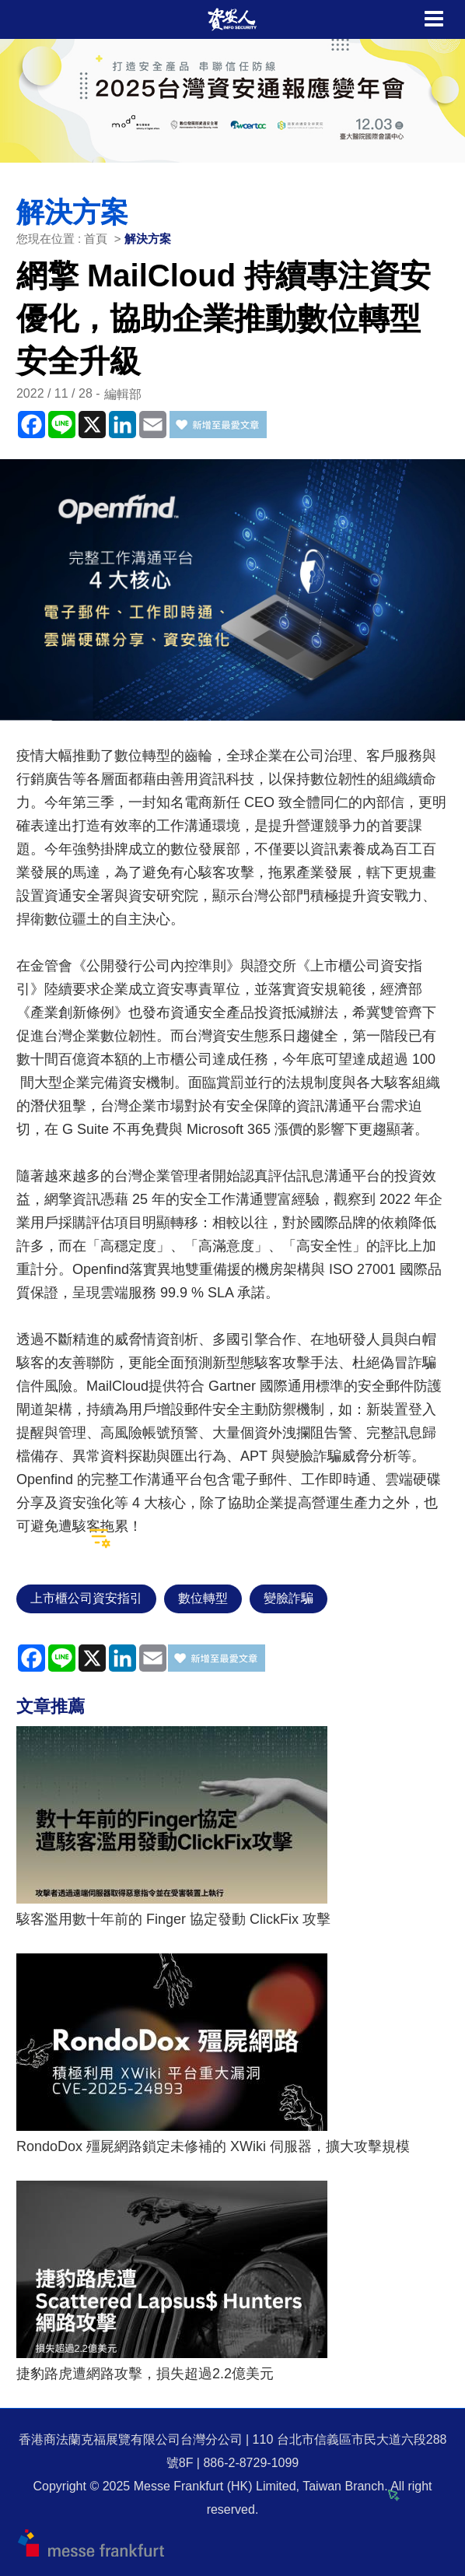  Describe the element at coordinates (99, 1536) in the screenshot. I see `configure filter settings` at that location.